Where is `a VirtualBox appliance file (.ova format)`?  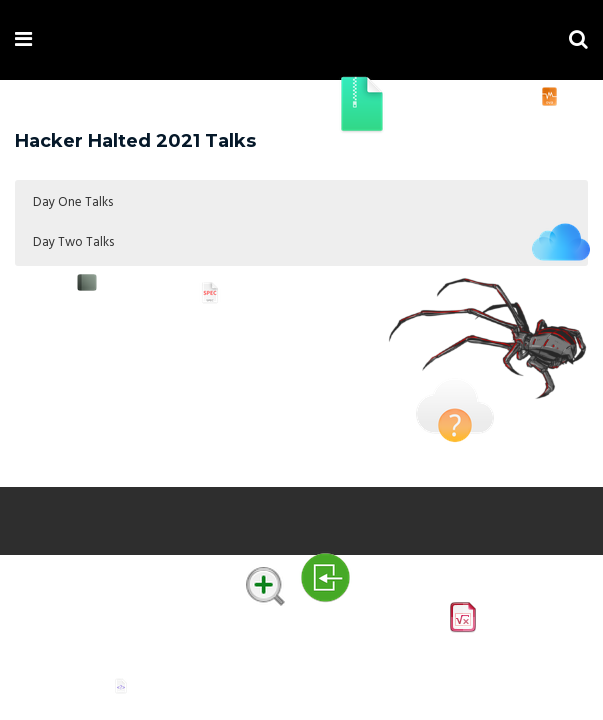 a VirtualBox appliance file (.ova format) is located at coordinates (549, 96).